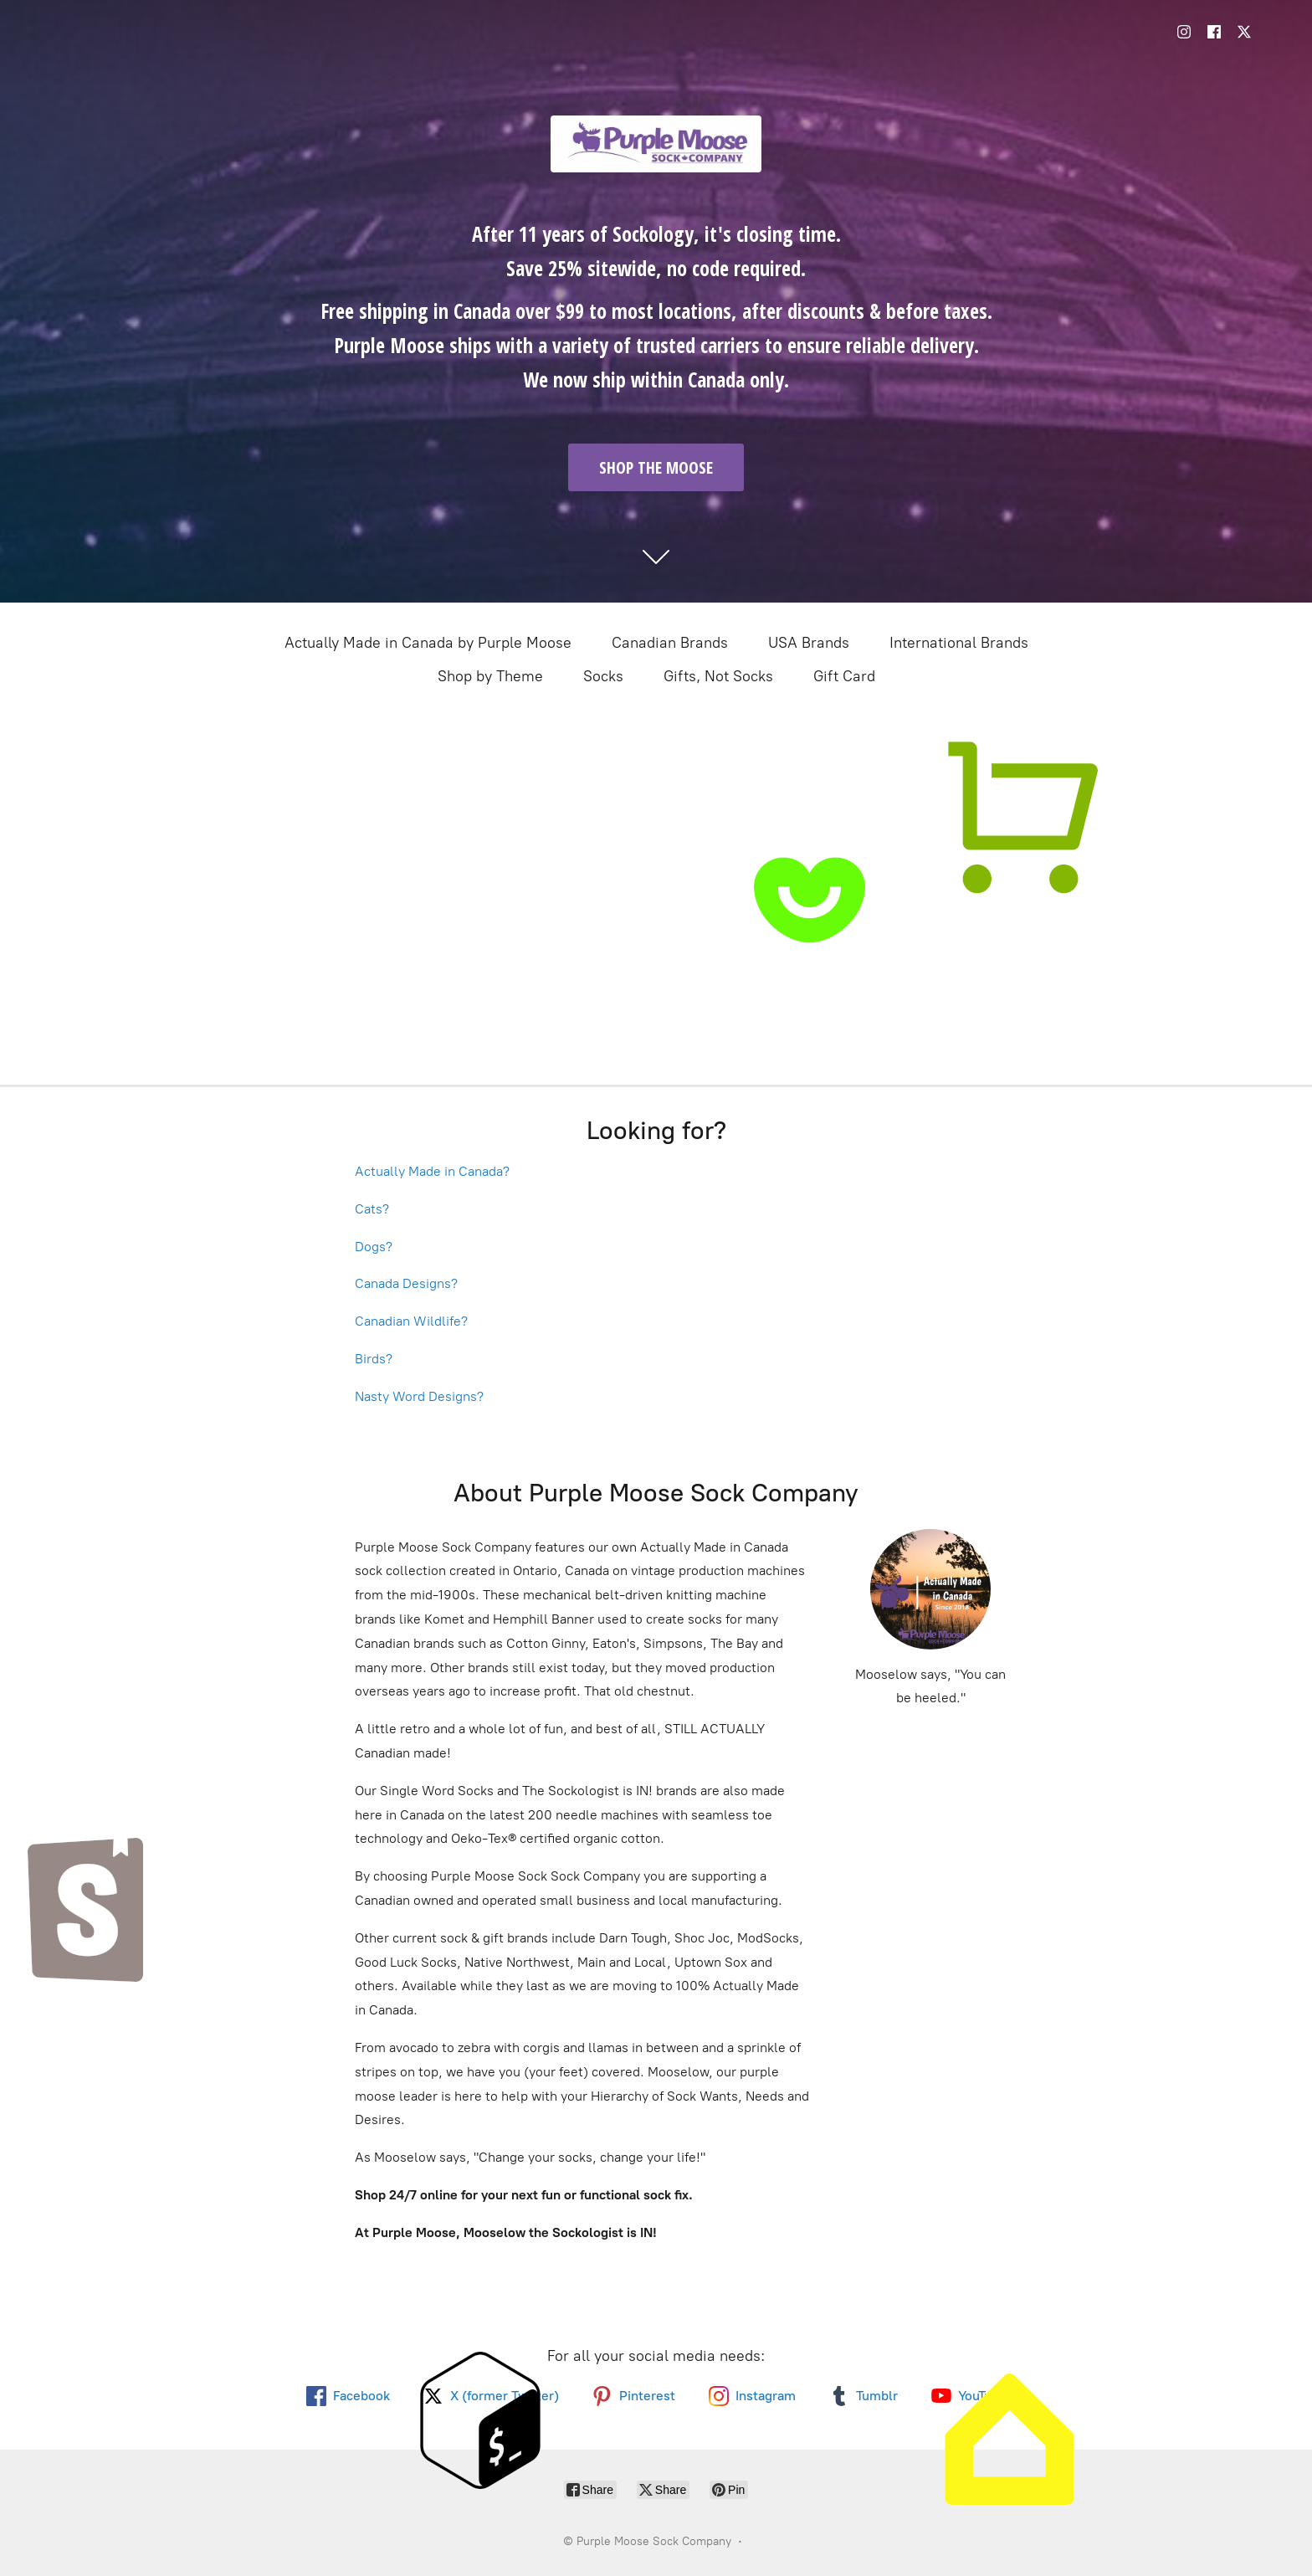 The width and height of the screenshot is (1312, 2576). Describe the element at coordinates (480, 2420) in the screenshot. I see `open terminal or command line interface` at that location.